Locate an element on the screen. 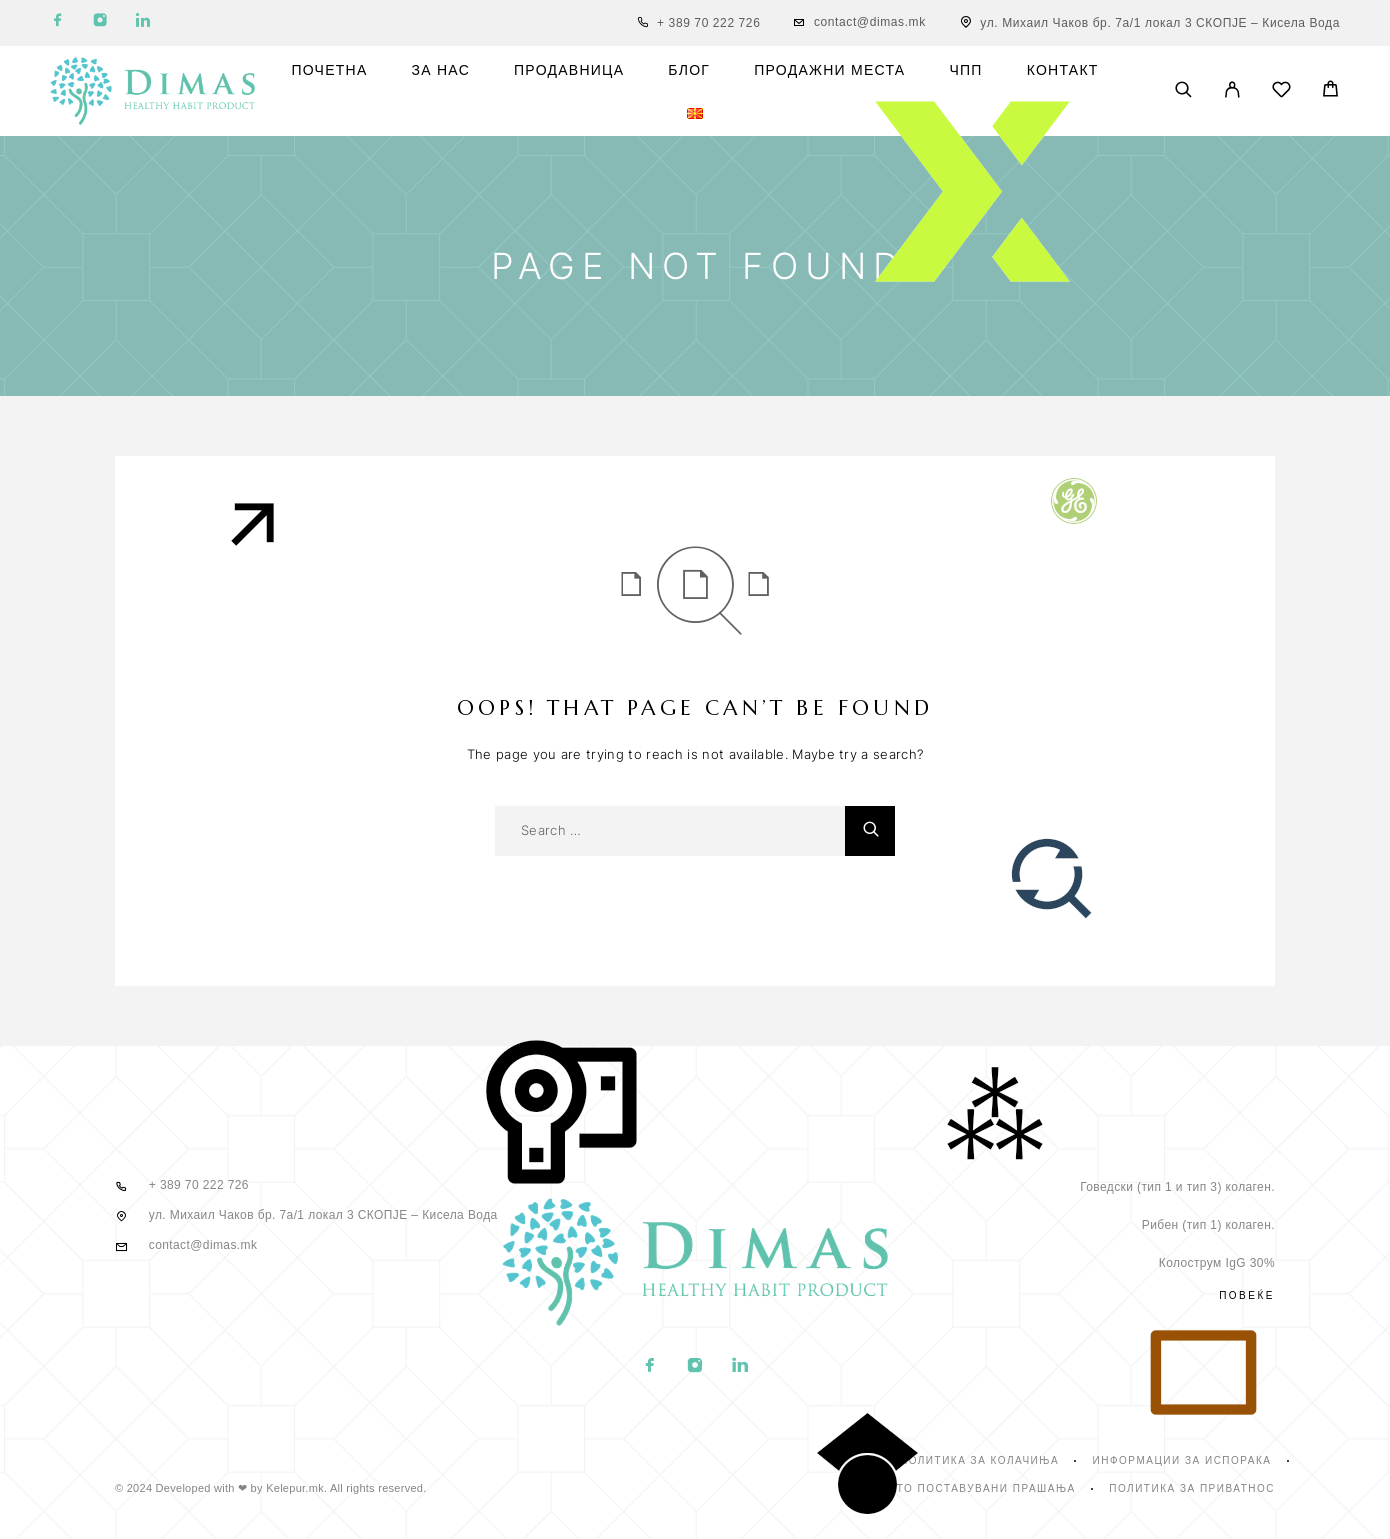 The image size is (1390, 1539). open Google Scholar is located at coordinates (867, 1463).